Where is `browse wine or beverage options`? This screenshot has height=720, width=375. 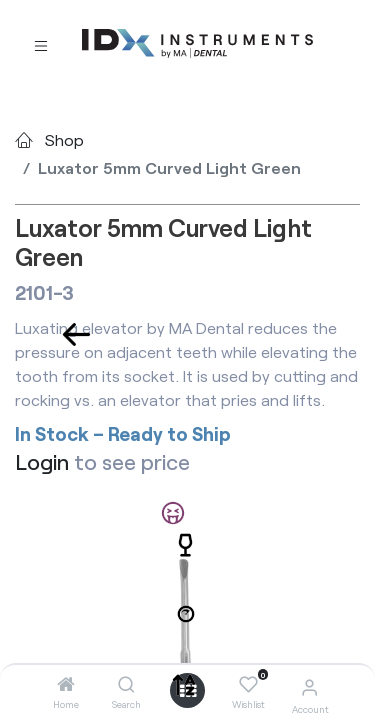 browse wine or beverage options is located at coordinates (185, 544).